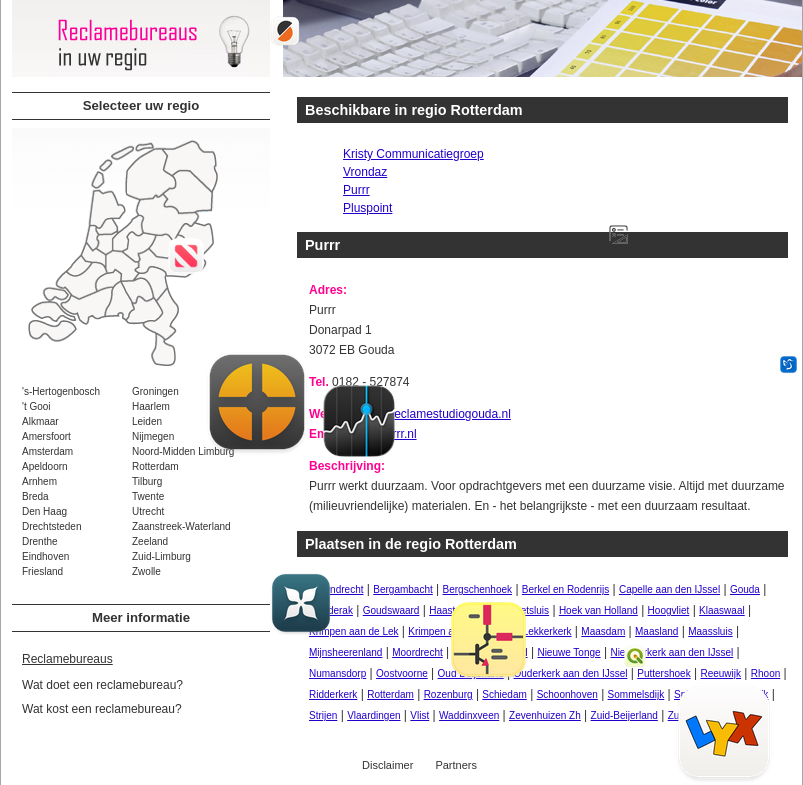 The image size is (803, 785). I want to click on open the Apple News app, so click(186, 256).